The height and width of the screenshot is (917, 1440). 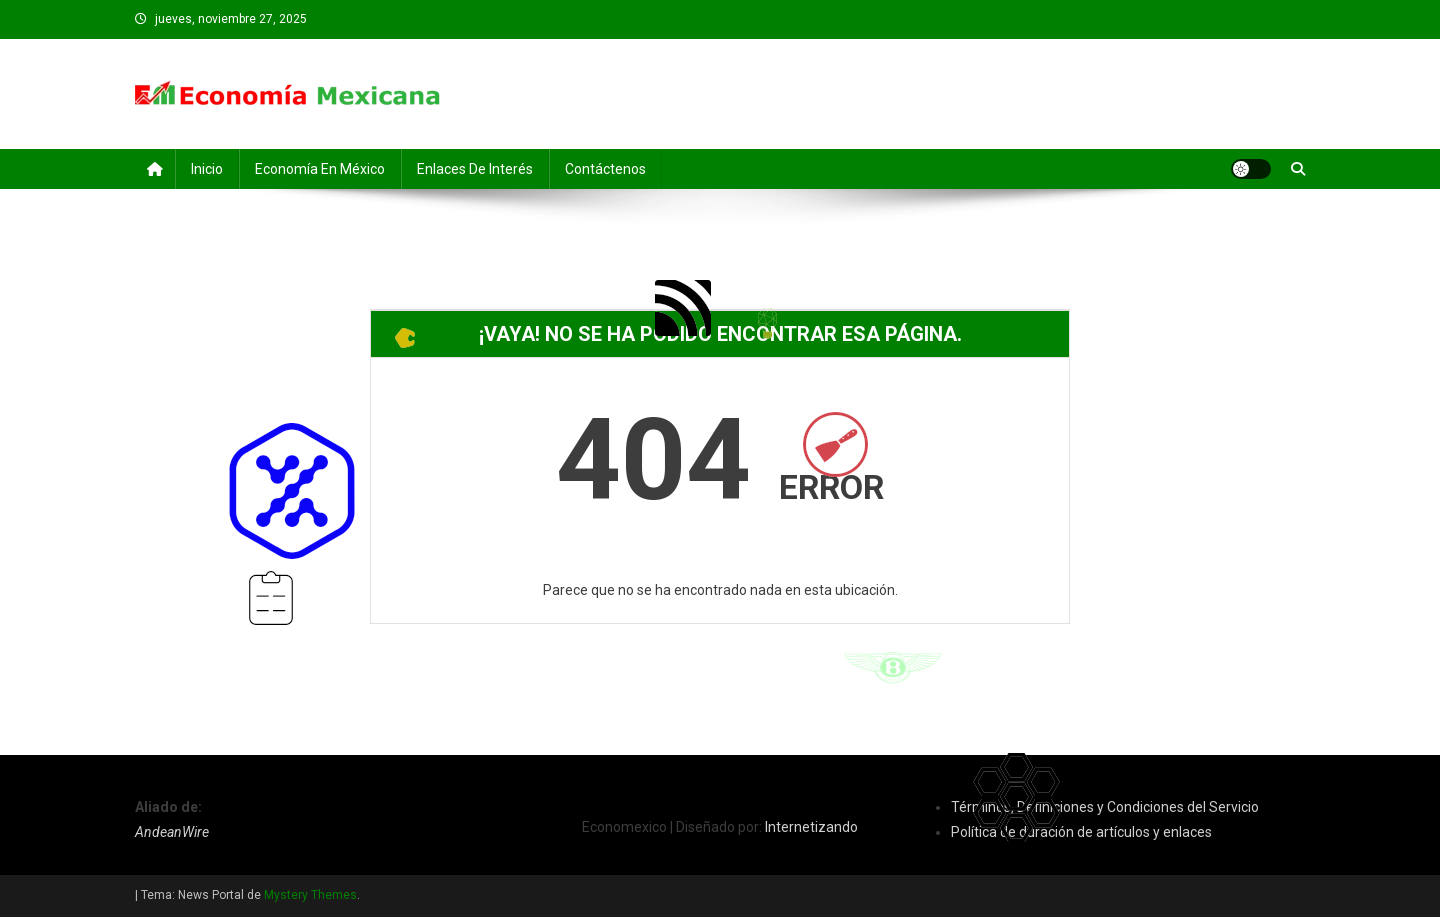 What do you see at coordinates (292, 491) in the screenshot?
I see `open localxpose tunnel service` at bounding box center [292, 491].